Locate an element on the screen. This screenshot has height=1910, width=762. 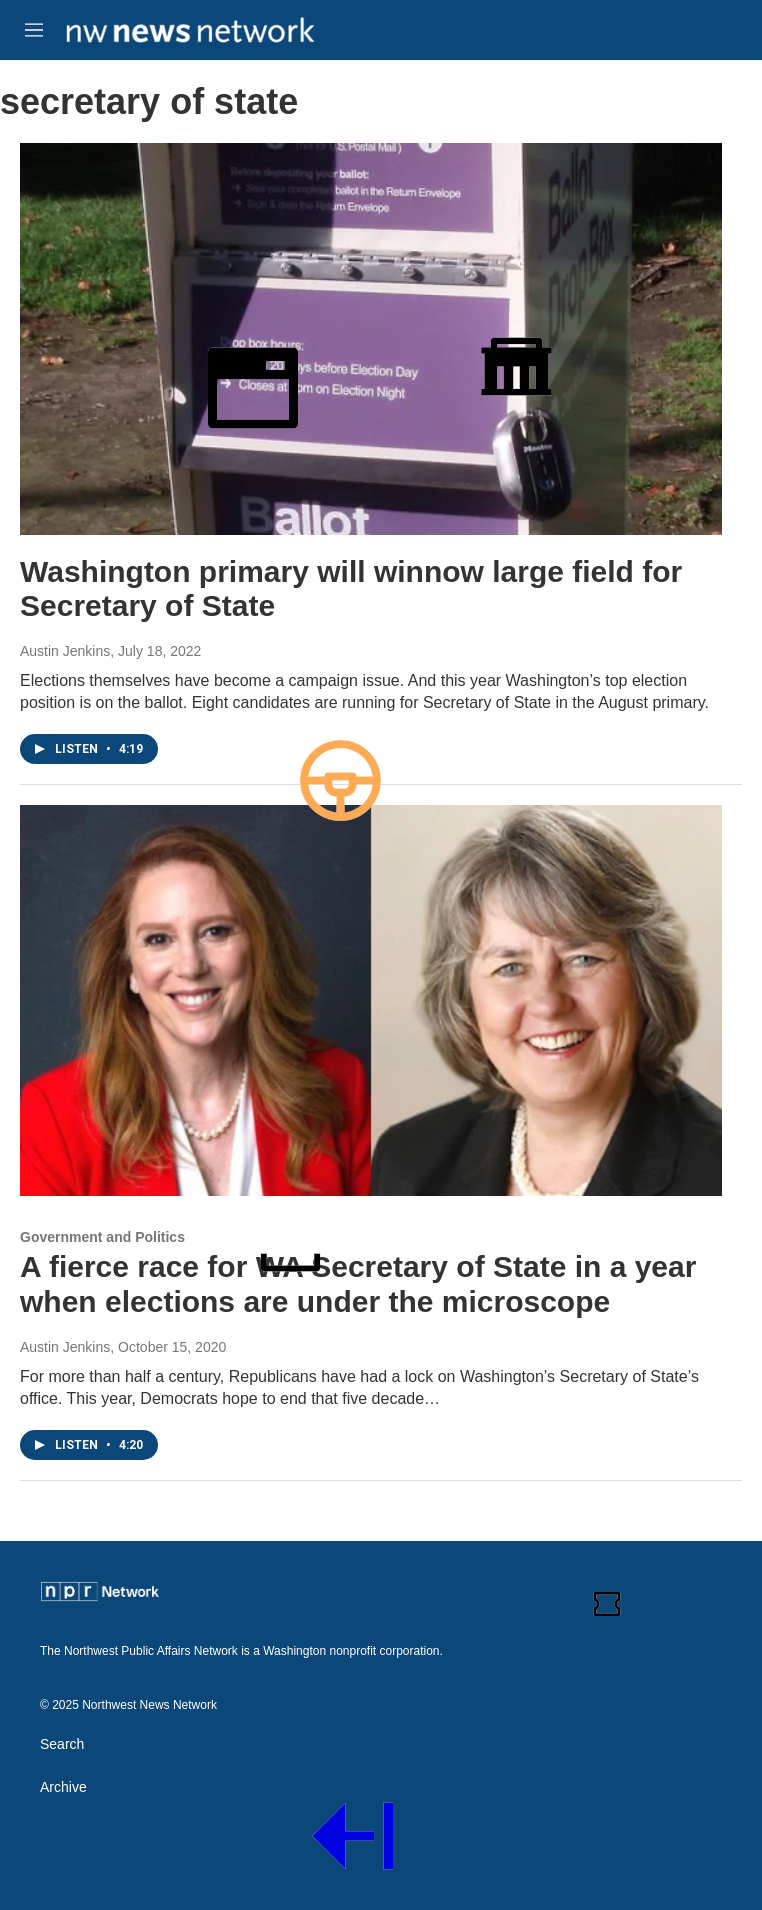
access driving or navigation mode is located at coordinates (340, 780).